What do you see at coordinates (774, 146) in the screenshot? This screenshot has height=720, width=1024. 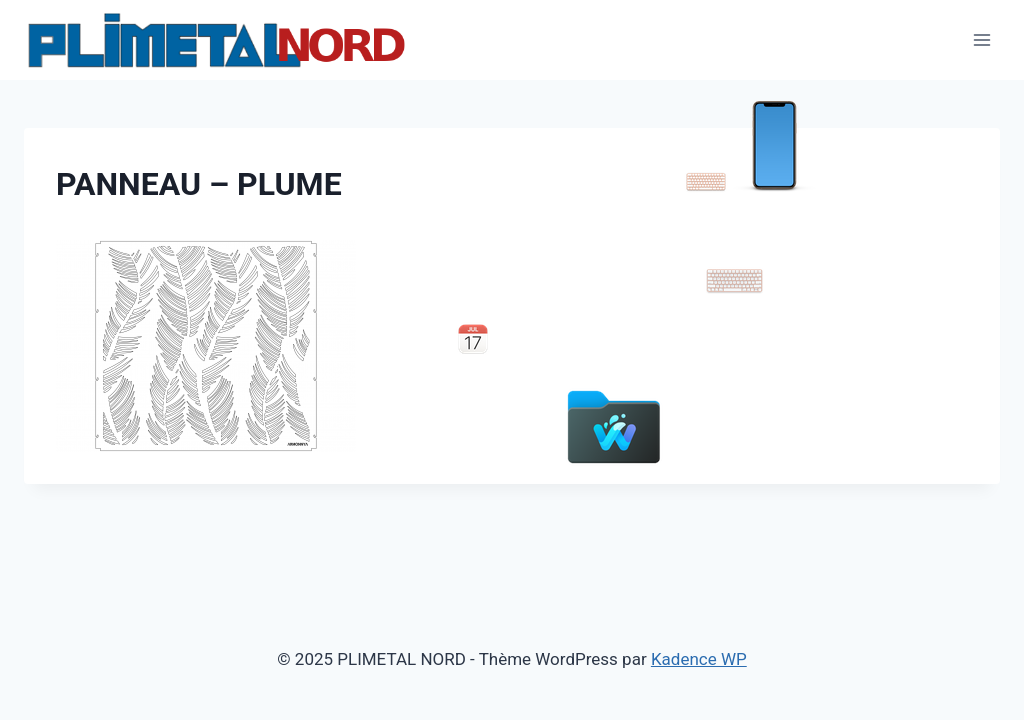 I see `iPhone 11 Pro device icon` at bounding box center [774, 146].